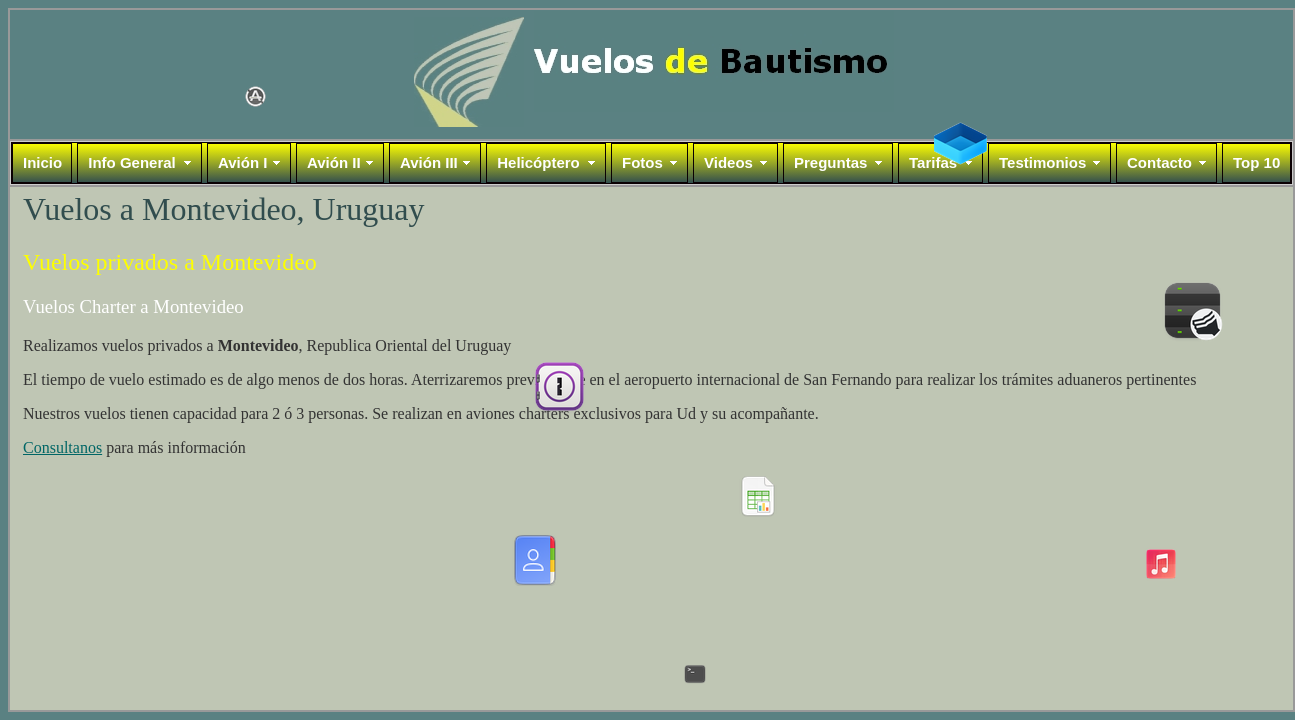 The width and height of the screenshot is (1295, 720). Describe the element at coordinates (1192, 310) in the screenshot. I see `configure kerberos authentication settings for network server` at that location.